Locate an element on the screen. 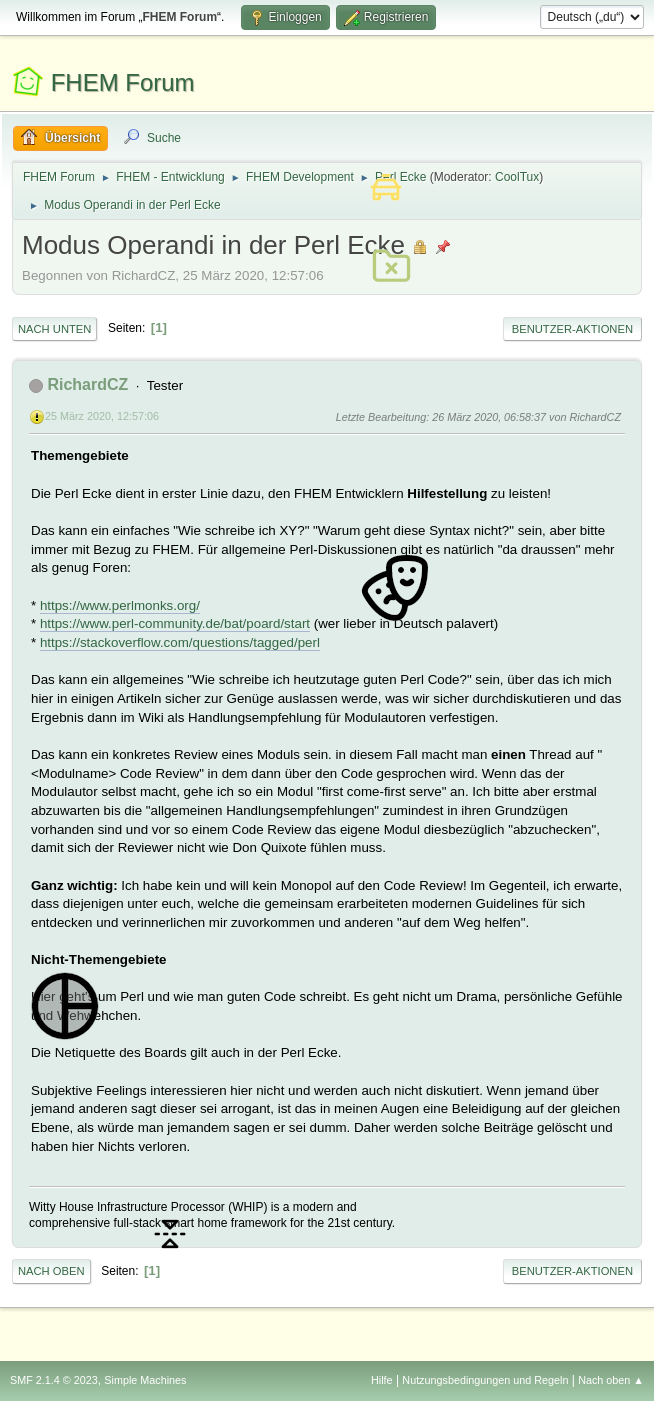 The height and width of the screenshot is (1401, 654). delete a folder is located at coordinates (391, 266).